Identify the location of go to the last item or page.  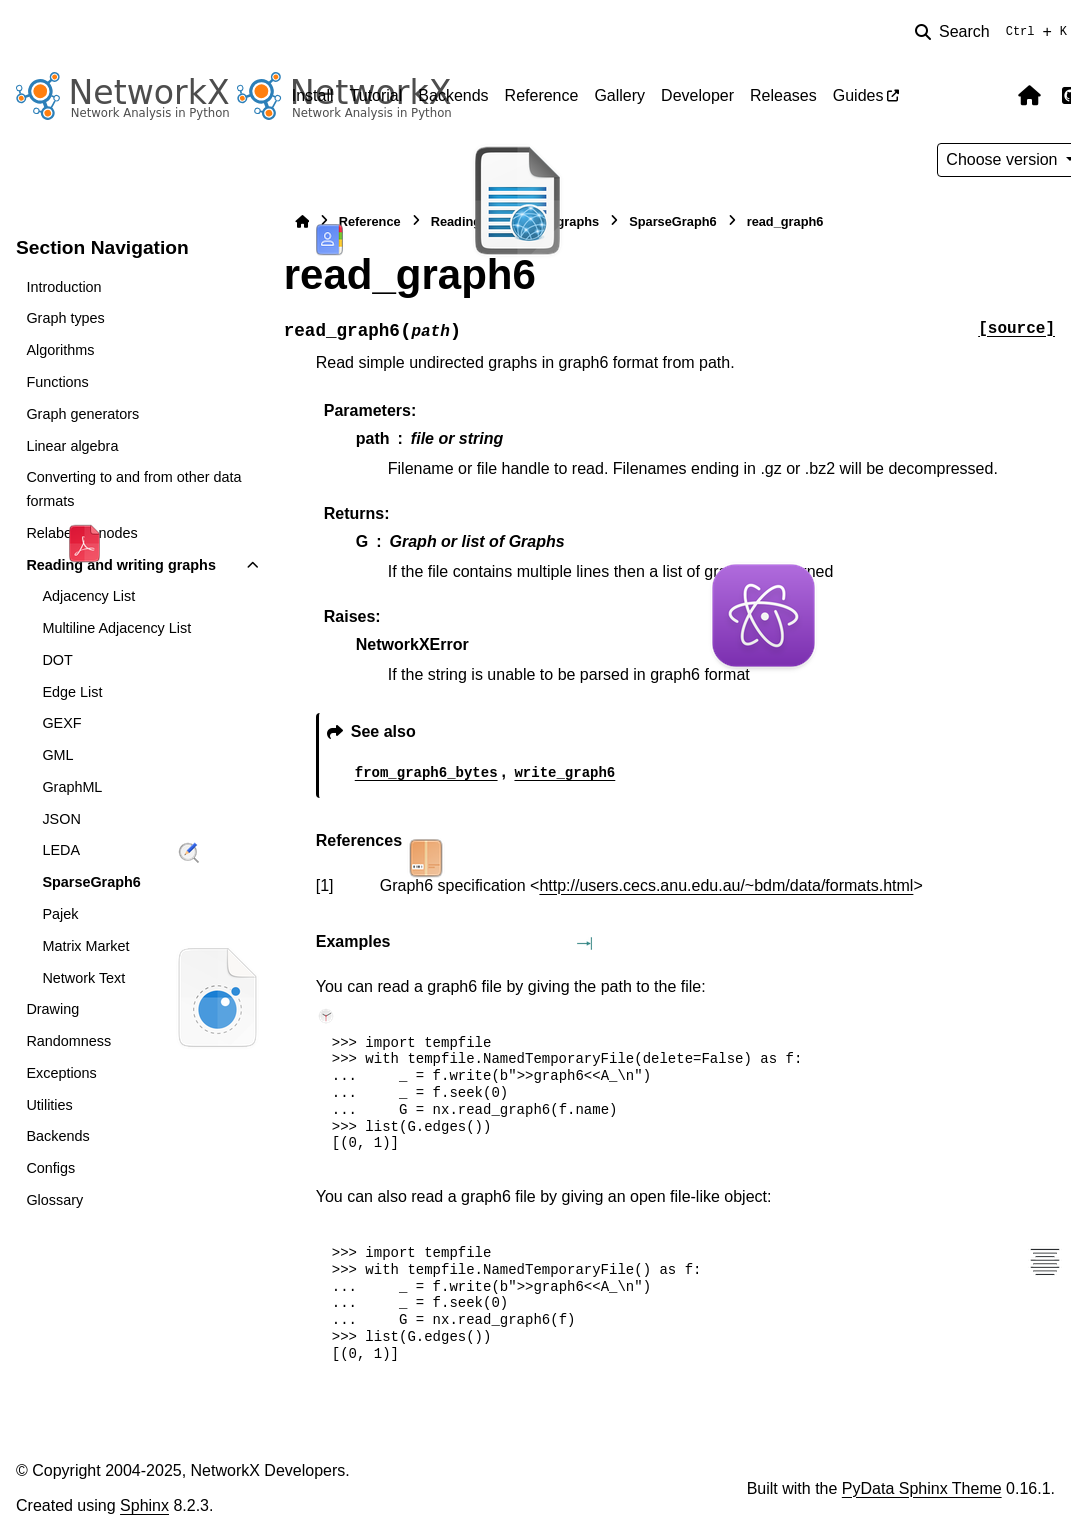
(584, 943).